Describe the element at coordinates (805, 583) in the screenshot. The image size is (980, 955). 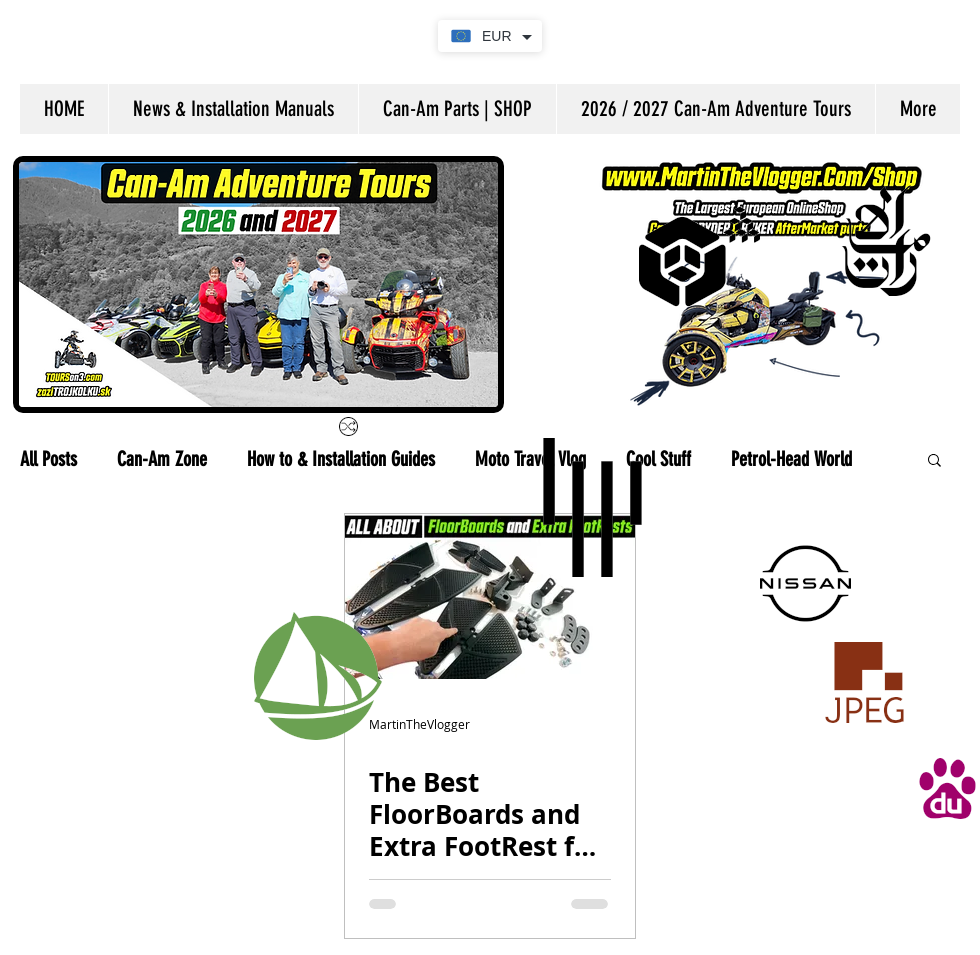
I see `nissan brand logo` at that location.